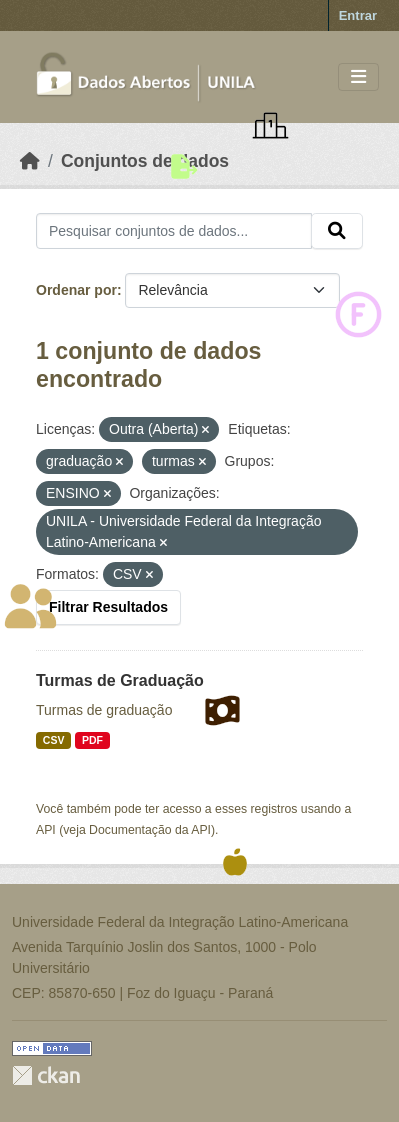 This screenshot has height=1122, width=399. Describe the element at coordinates (222, 710) in the screenshot. I see `view payment or billing information` at that location.